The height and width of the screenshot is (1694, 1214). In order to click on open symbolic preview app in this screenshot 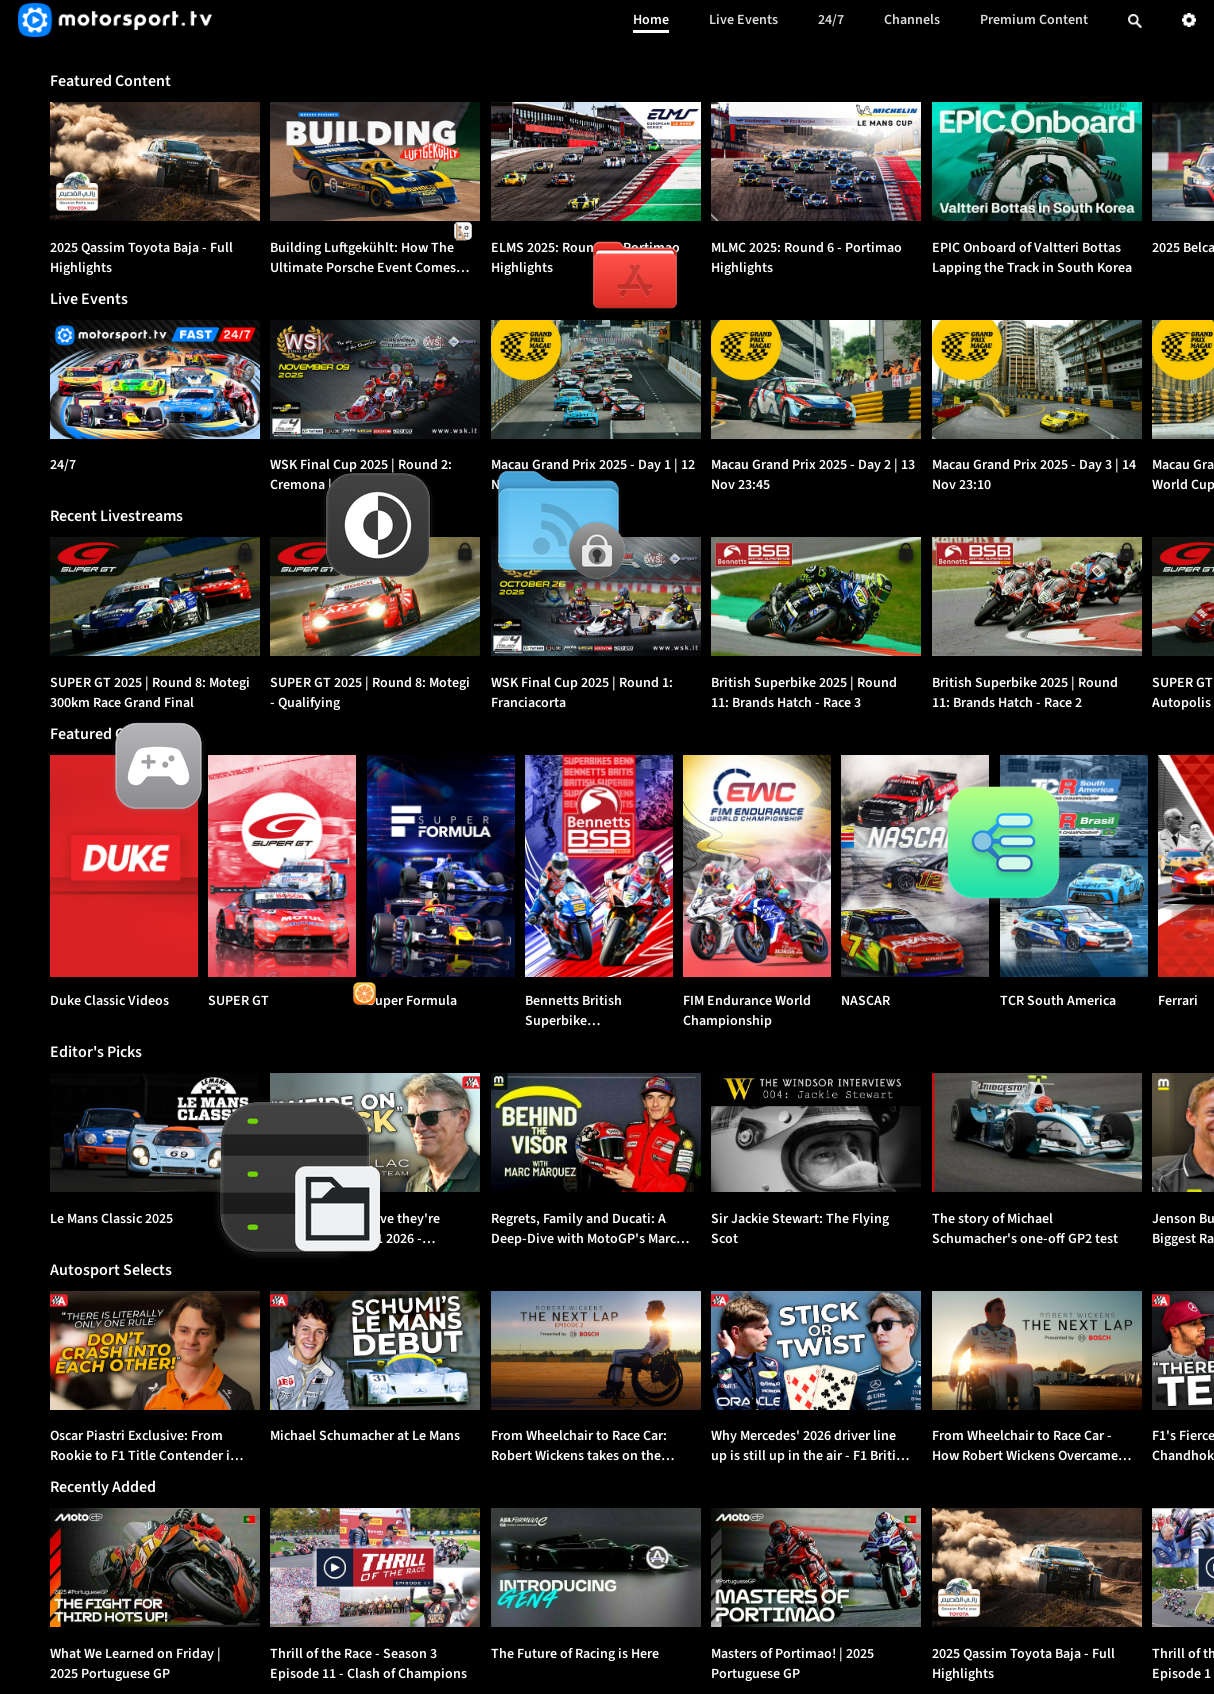, I will do `click(463, 231)`.